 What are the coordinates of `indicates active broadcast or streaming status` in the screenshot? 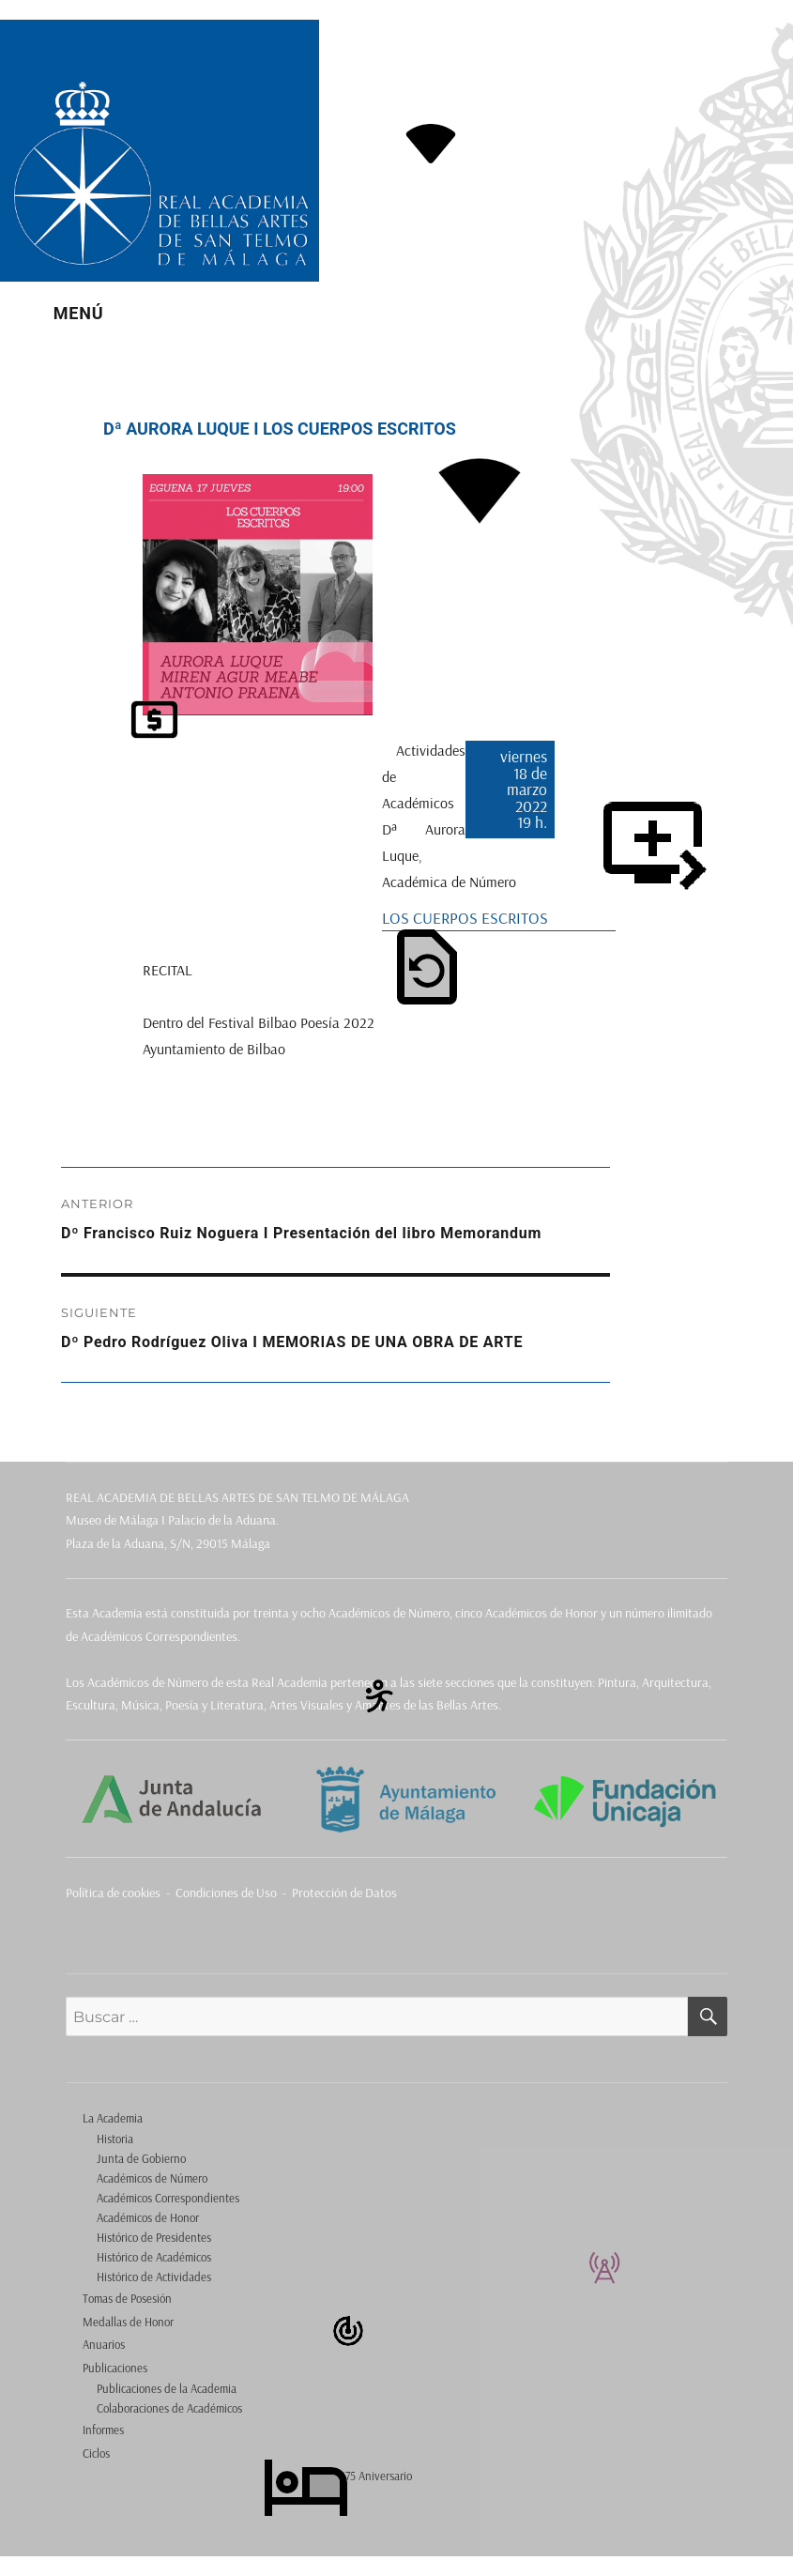 It's located at (603, 2268).